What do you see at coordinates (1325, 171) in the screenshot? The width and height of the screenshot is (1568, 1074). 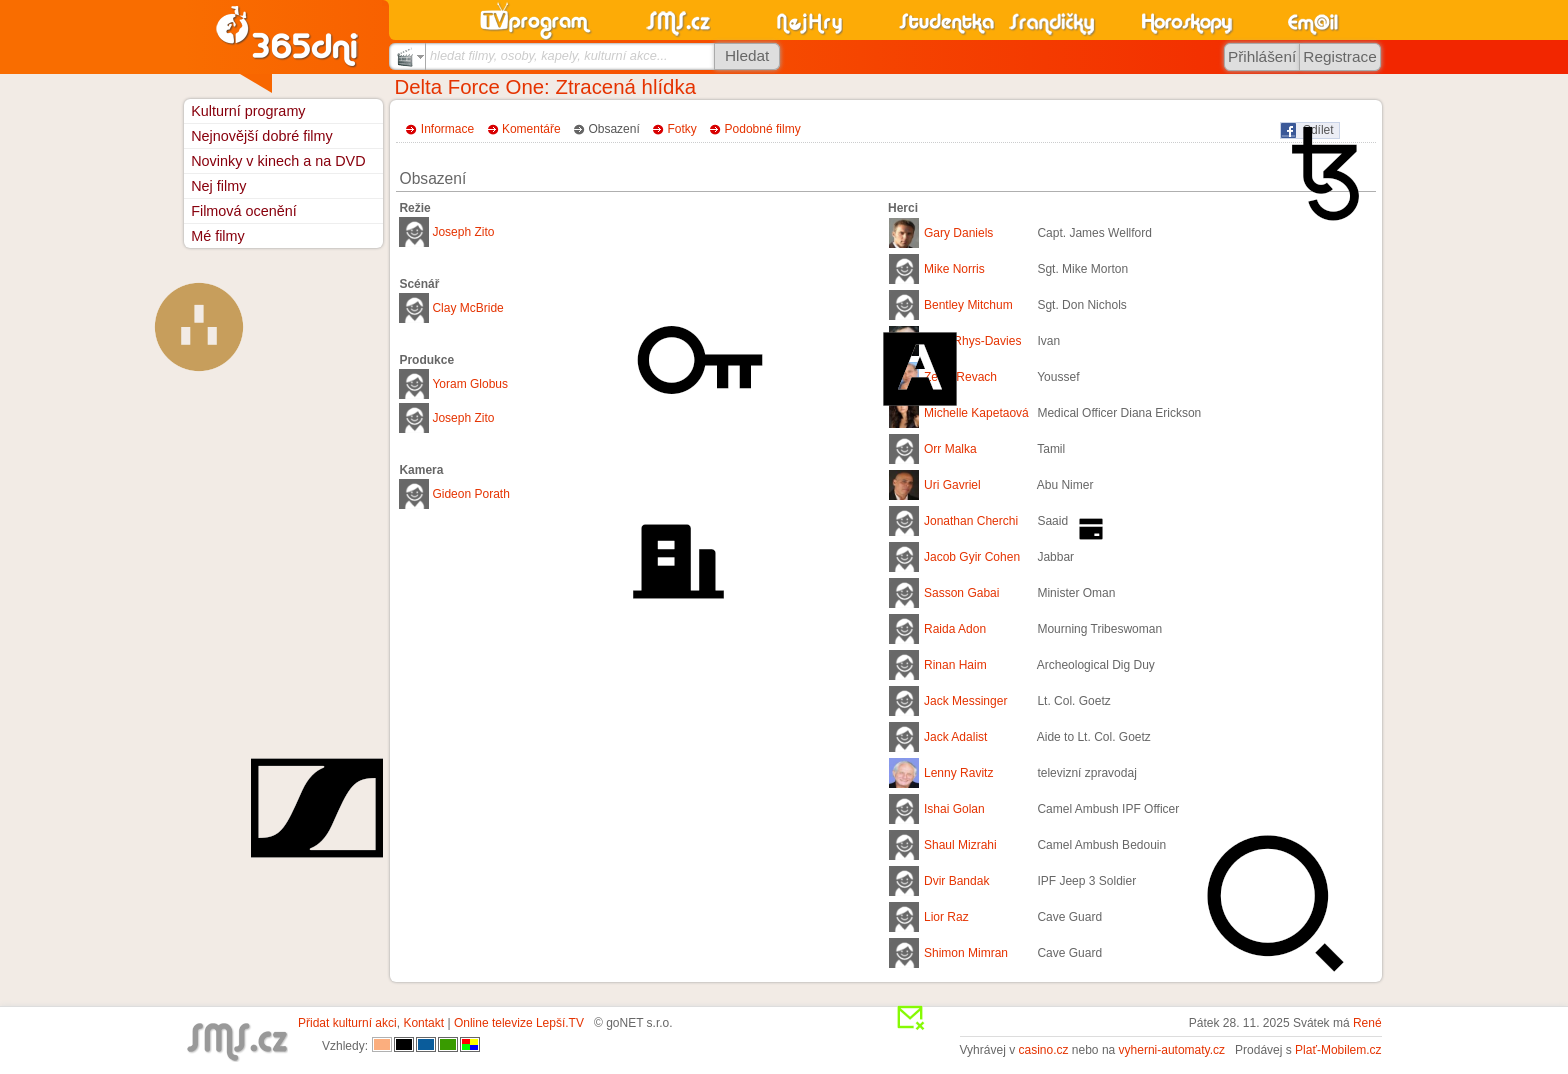 I see `tezos (XTZ) cryptocurrency logo` at bounding box center [1325, 171].